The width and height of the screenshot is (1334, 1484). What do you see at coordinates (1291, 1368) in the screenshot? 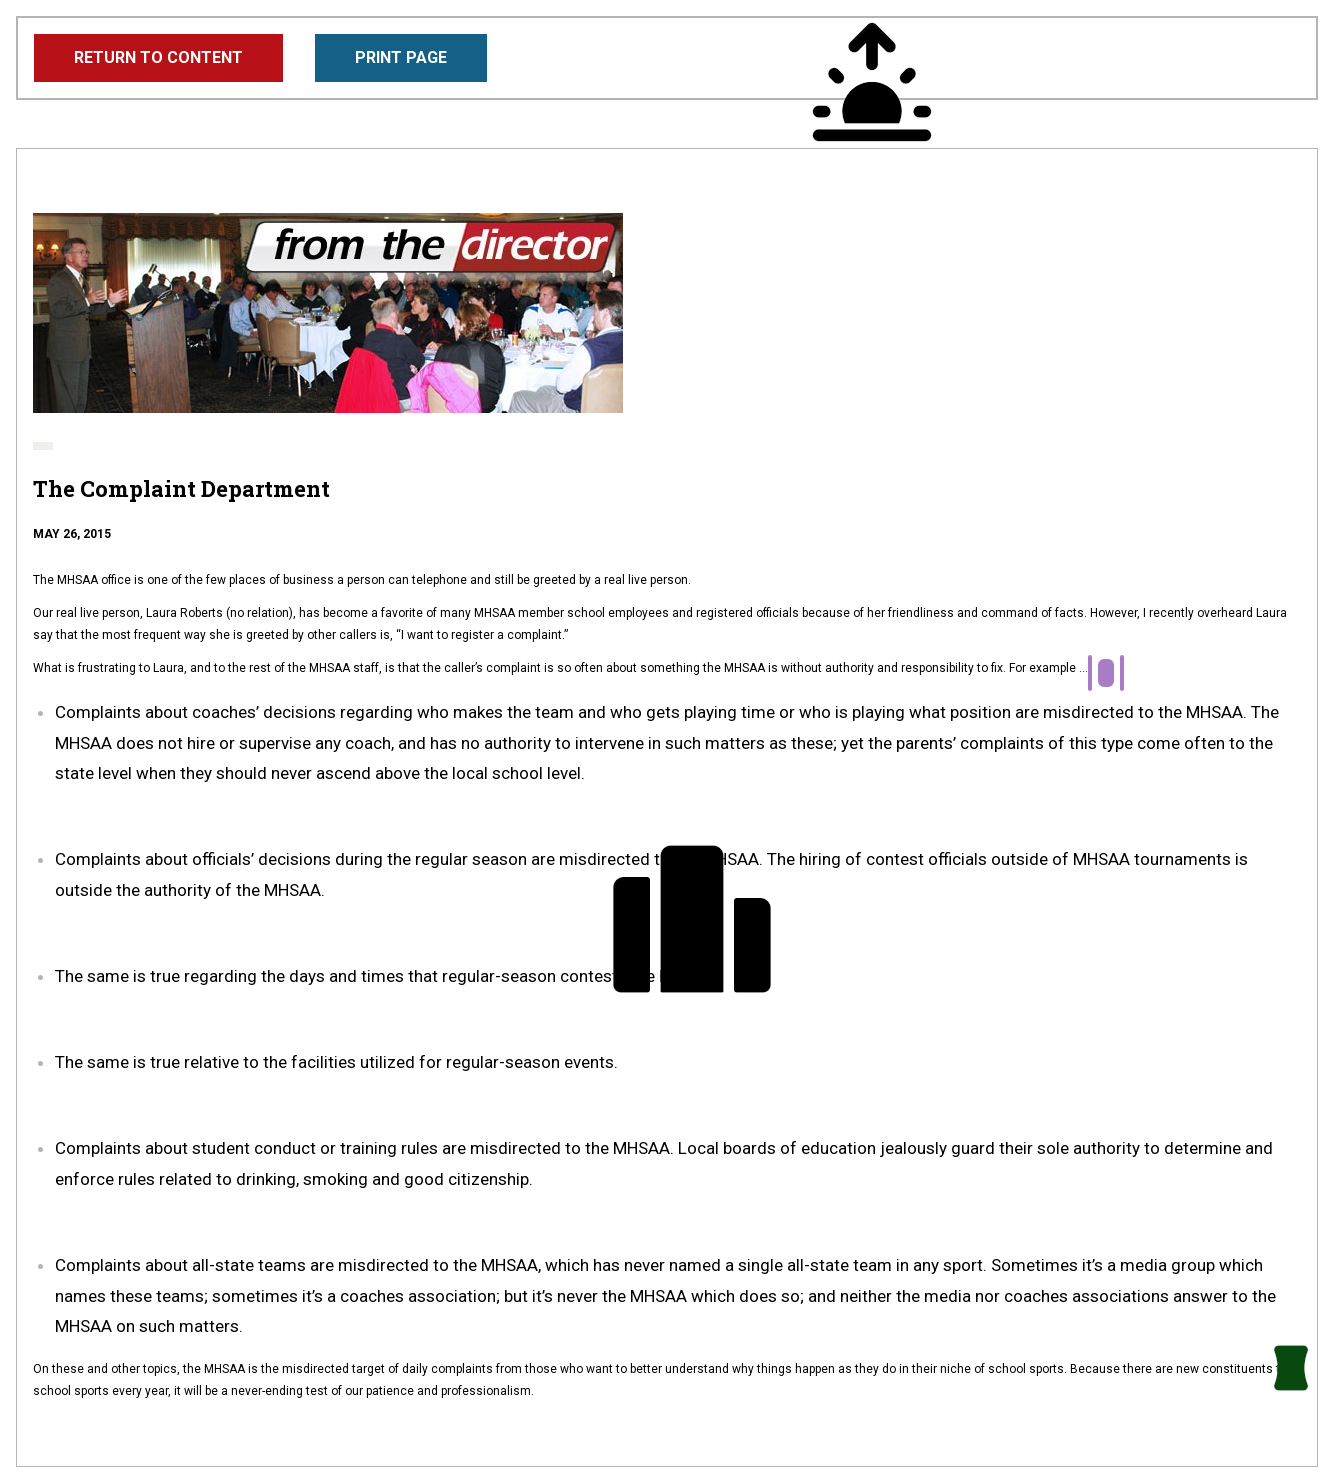
I see `switch to vertical panorama mode` at bounding box center [1291, 1368].